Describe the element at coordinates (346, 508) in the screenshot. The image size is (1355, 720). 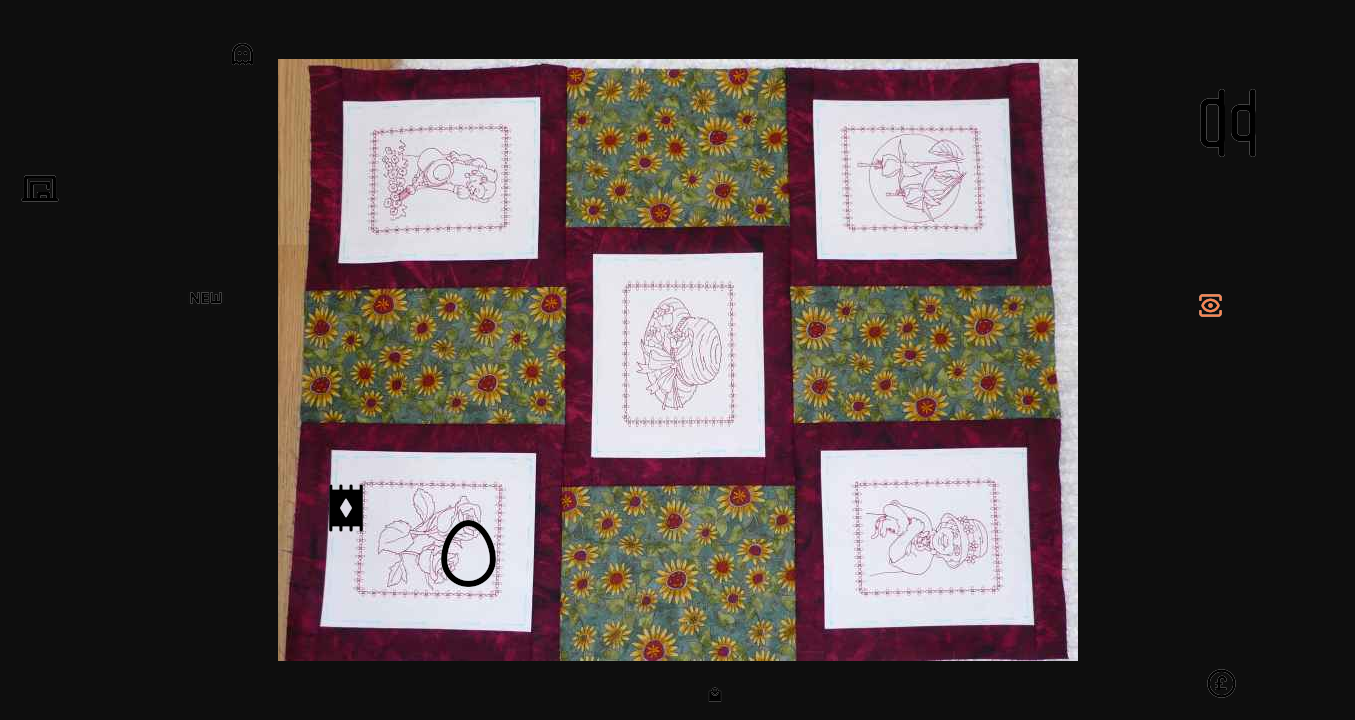
I see `view or manage rug products in a home decor app` at that location.